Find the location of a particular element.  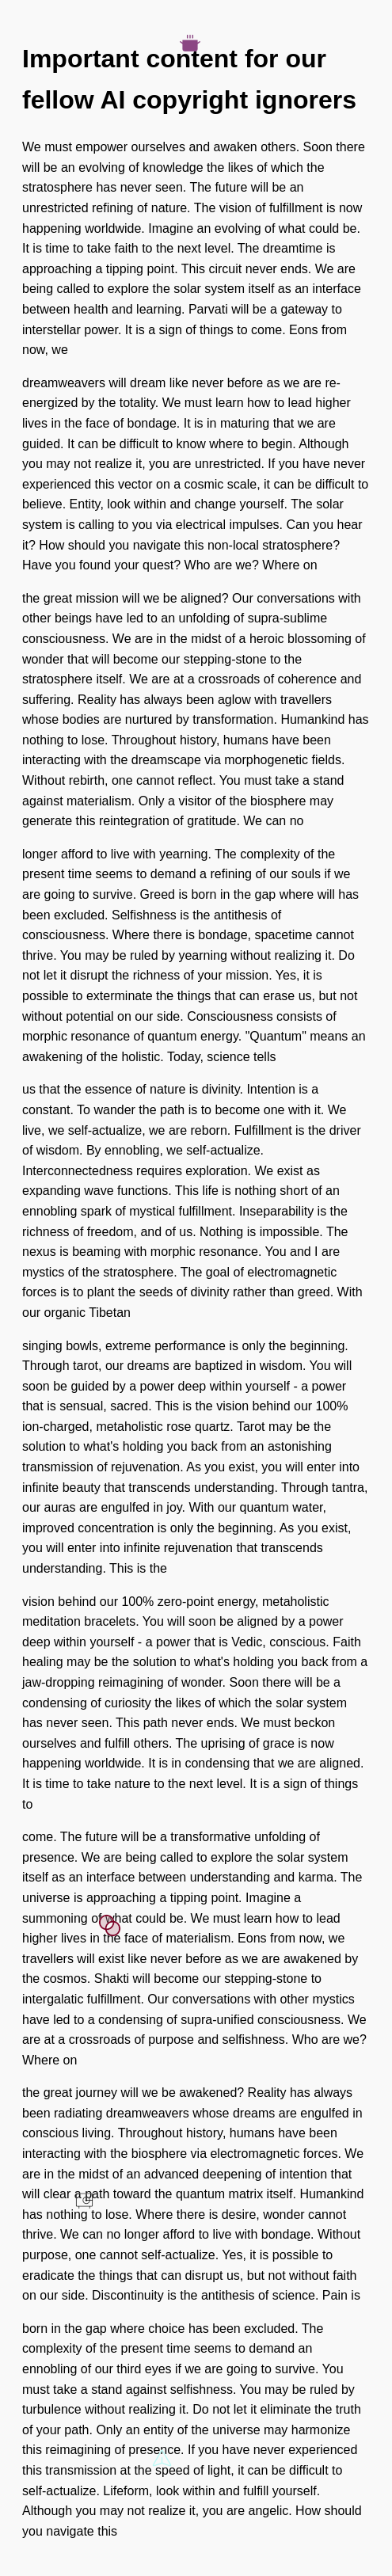

access recipes or cooking features is located at coordinates (190, 44).